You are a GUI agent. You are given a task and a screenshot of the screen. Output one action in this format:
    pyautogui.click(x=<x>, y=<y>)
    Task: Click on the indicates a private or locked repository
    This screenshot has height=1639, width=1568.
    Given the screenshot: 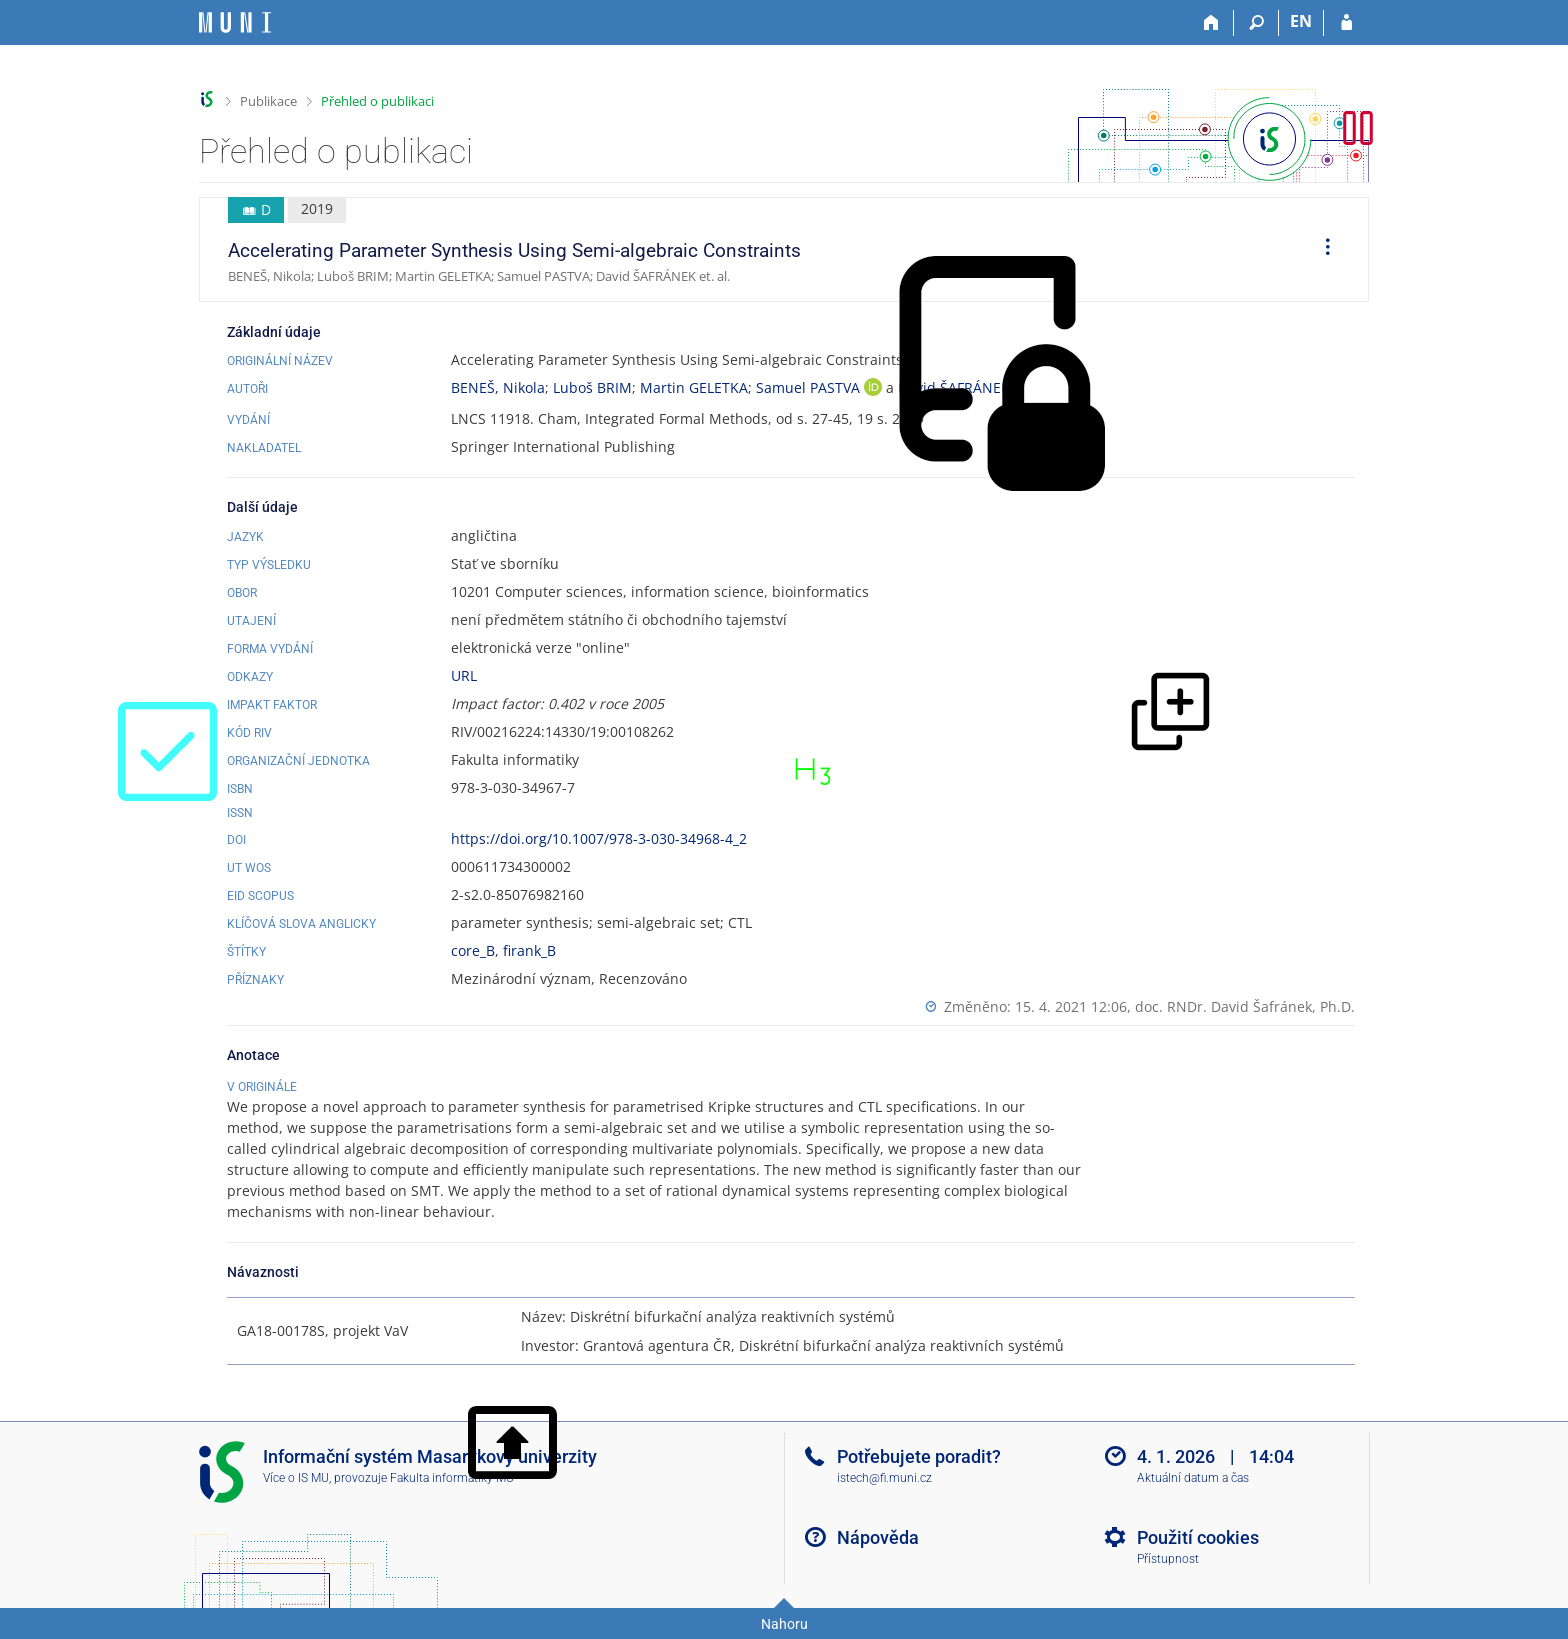 What is the action you would take?
    pyautogui.click(x=987, y=373)
    